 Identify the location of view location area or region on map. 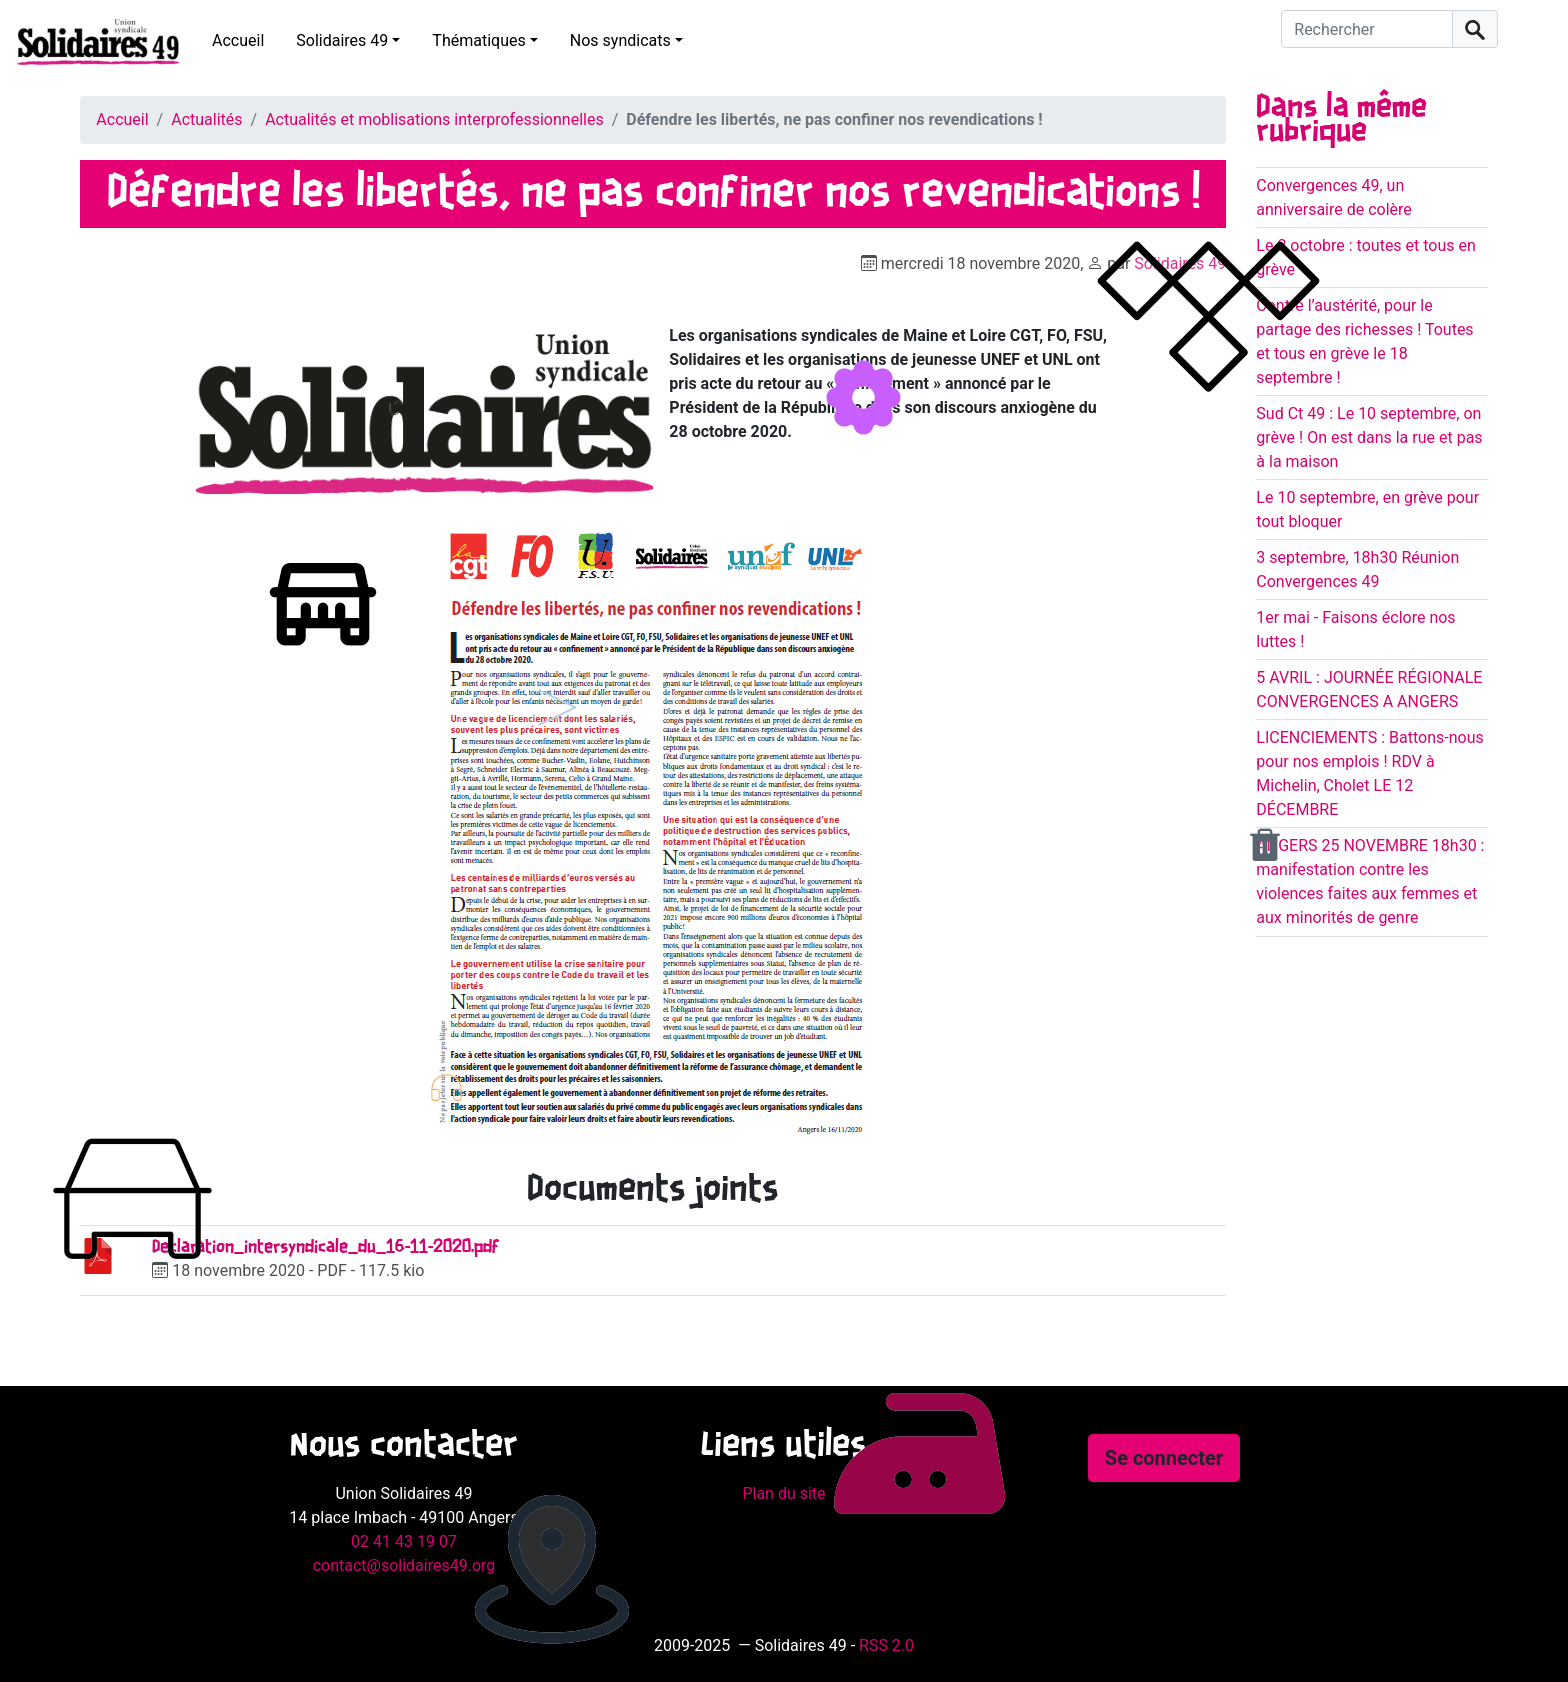
(552, 1572).